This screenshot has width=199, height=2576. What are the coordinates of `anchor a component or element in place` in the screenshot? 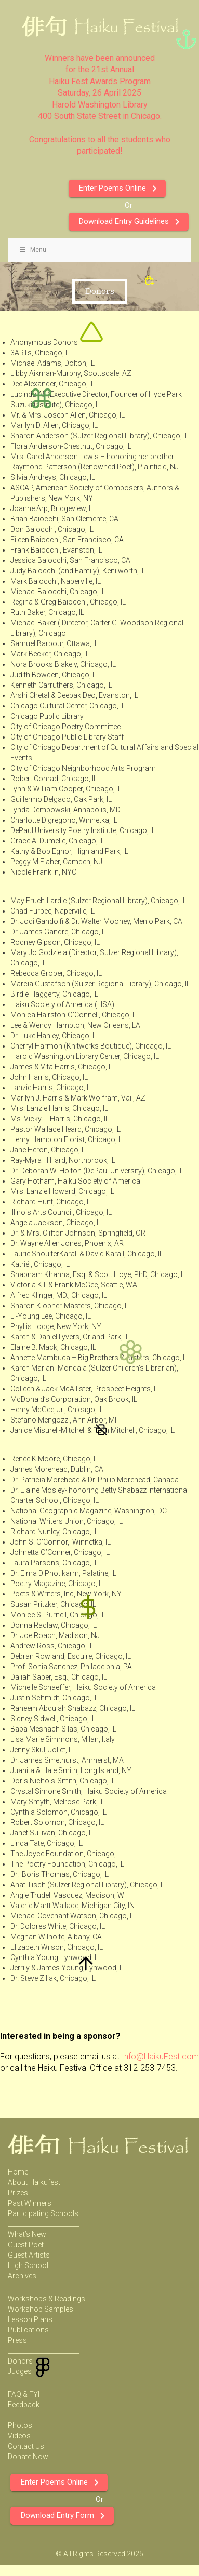 It's located at (186, 39).